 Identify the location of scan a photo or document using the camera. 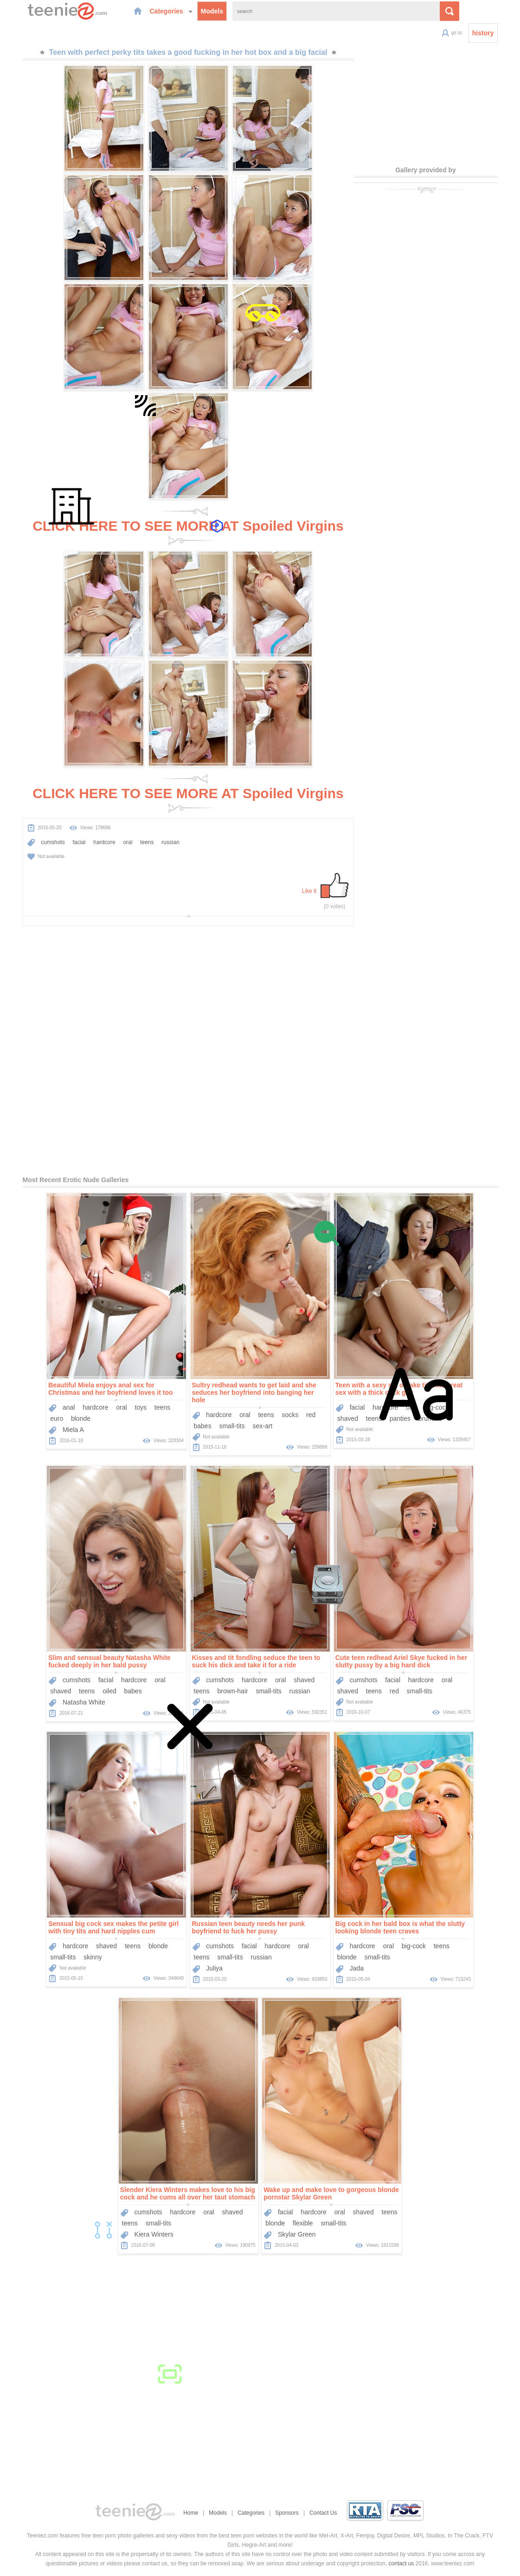
(170, 2374).